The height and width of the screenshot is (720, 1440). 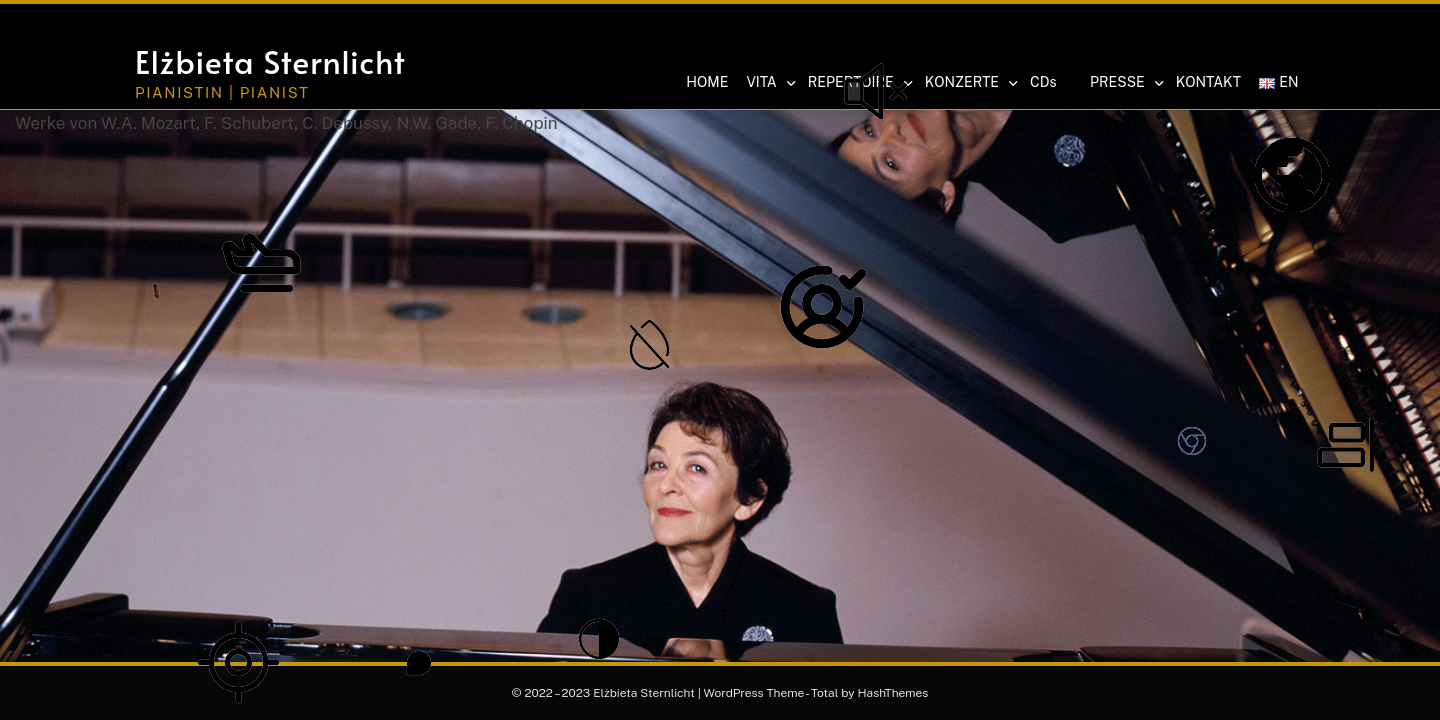 I want to click on view flight status or tracking, so click(x=261, y=260).